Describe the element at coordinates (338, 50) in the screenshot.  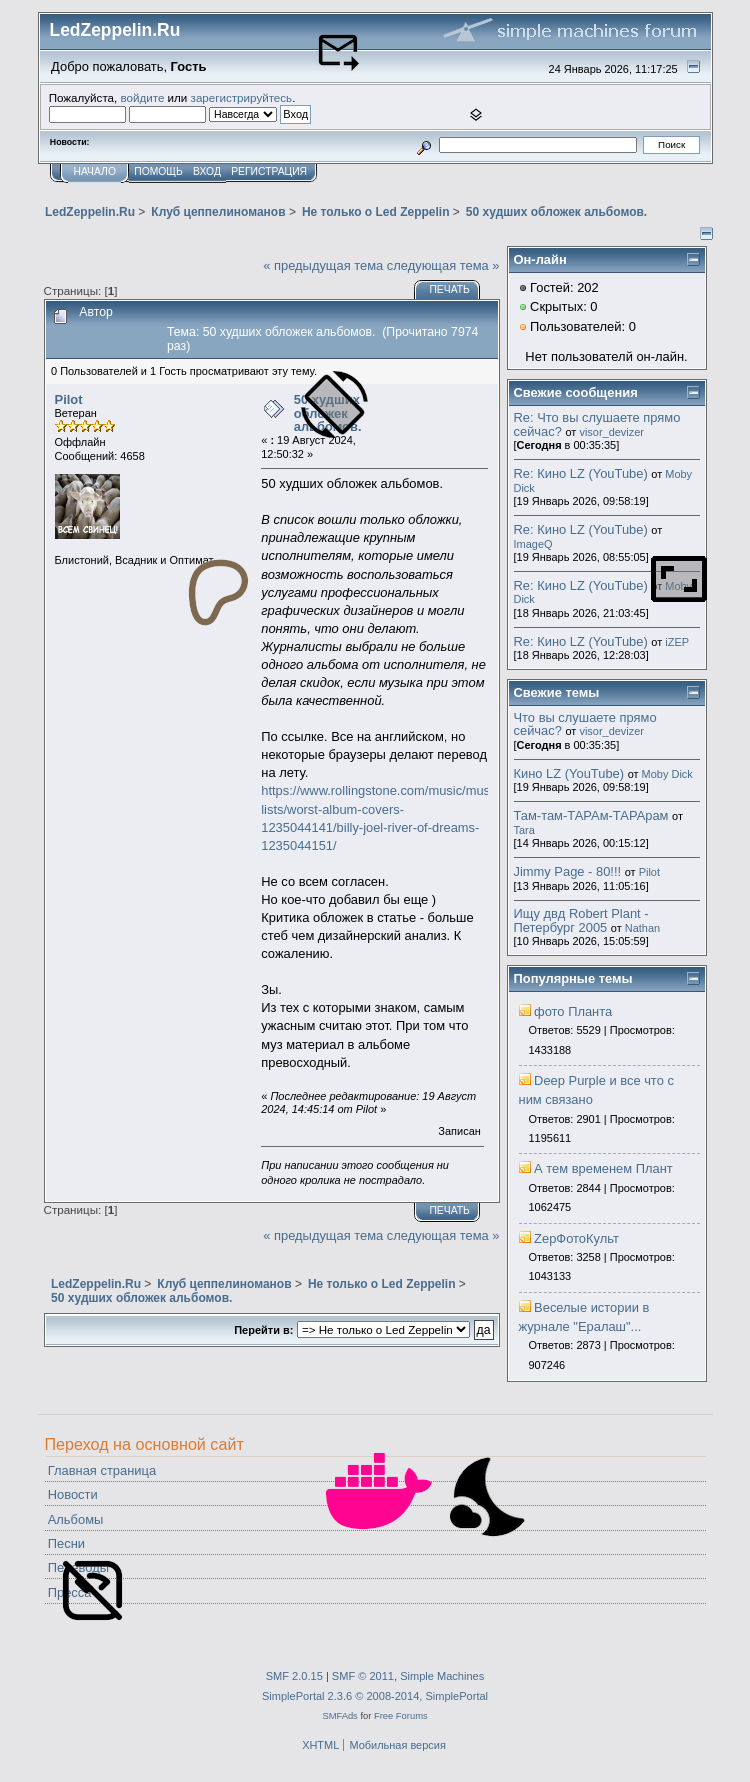
I see `forward an email to another recipient` at that location.